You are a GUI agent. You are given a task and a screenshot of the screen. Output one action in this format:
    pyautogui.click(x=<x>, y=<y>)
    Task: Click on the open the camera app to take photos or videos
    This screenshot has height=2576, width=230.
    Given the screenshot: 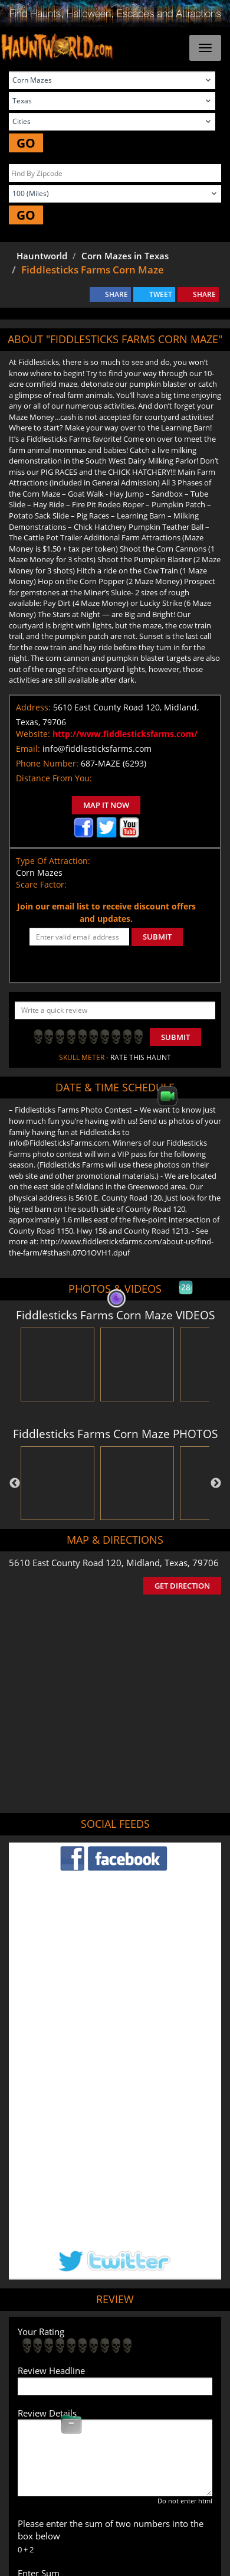 What is the action you would take?
    pyautogui.click(x=116, y=1298)
    